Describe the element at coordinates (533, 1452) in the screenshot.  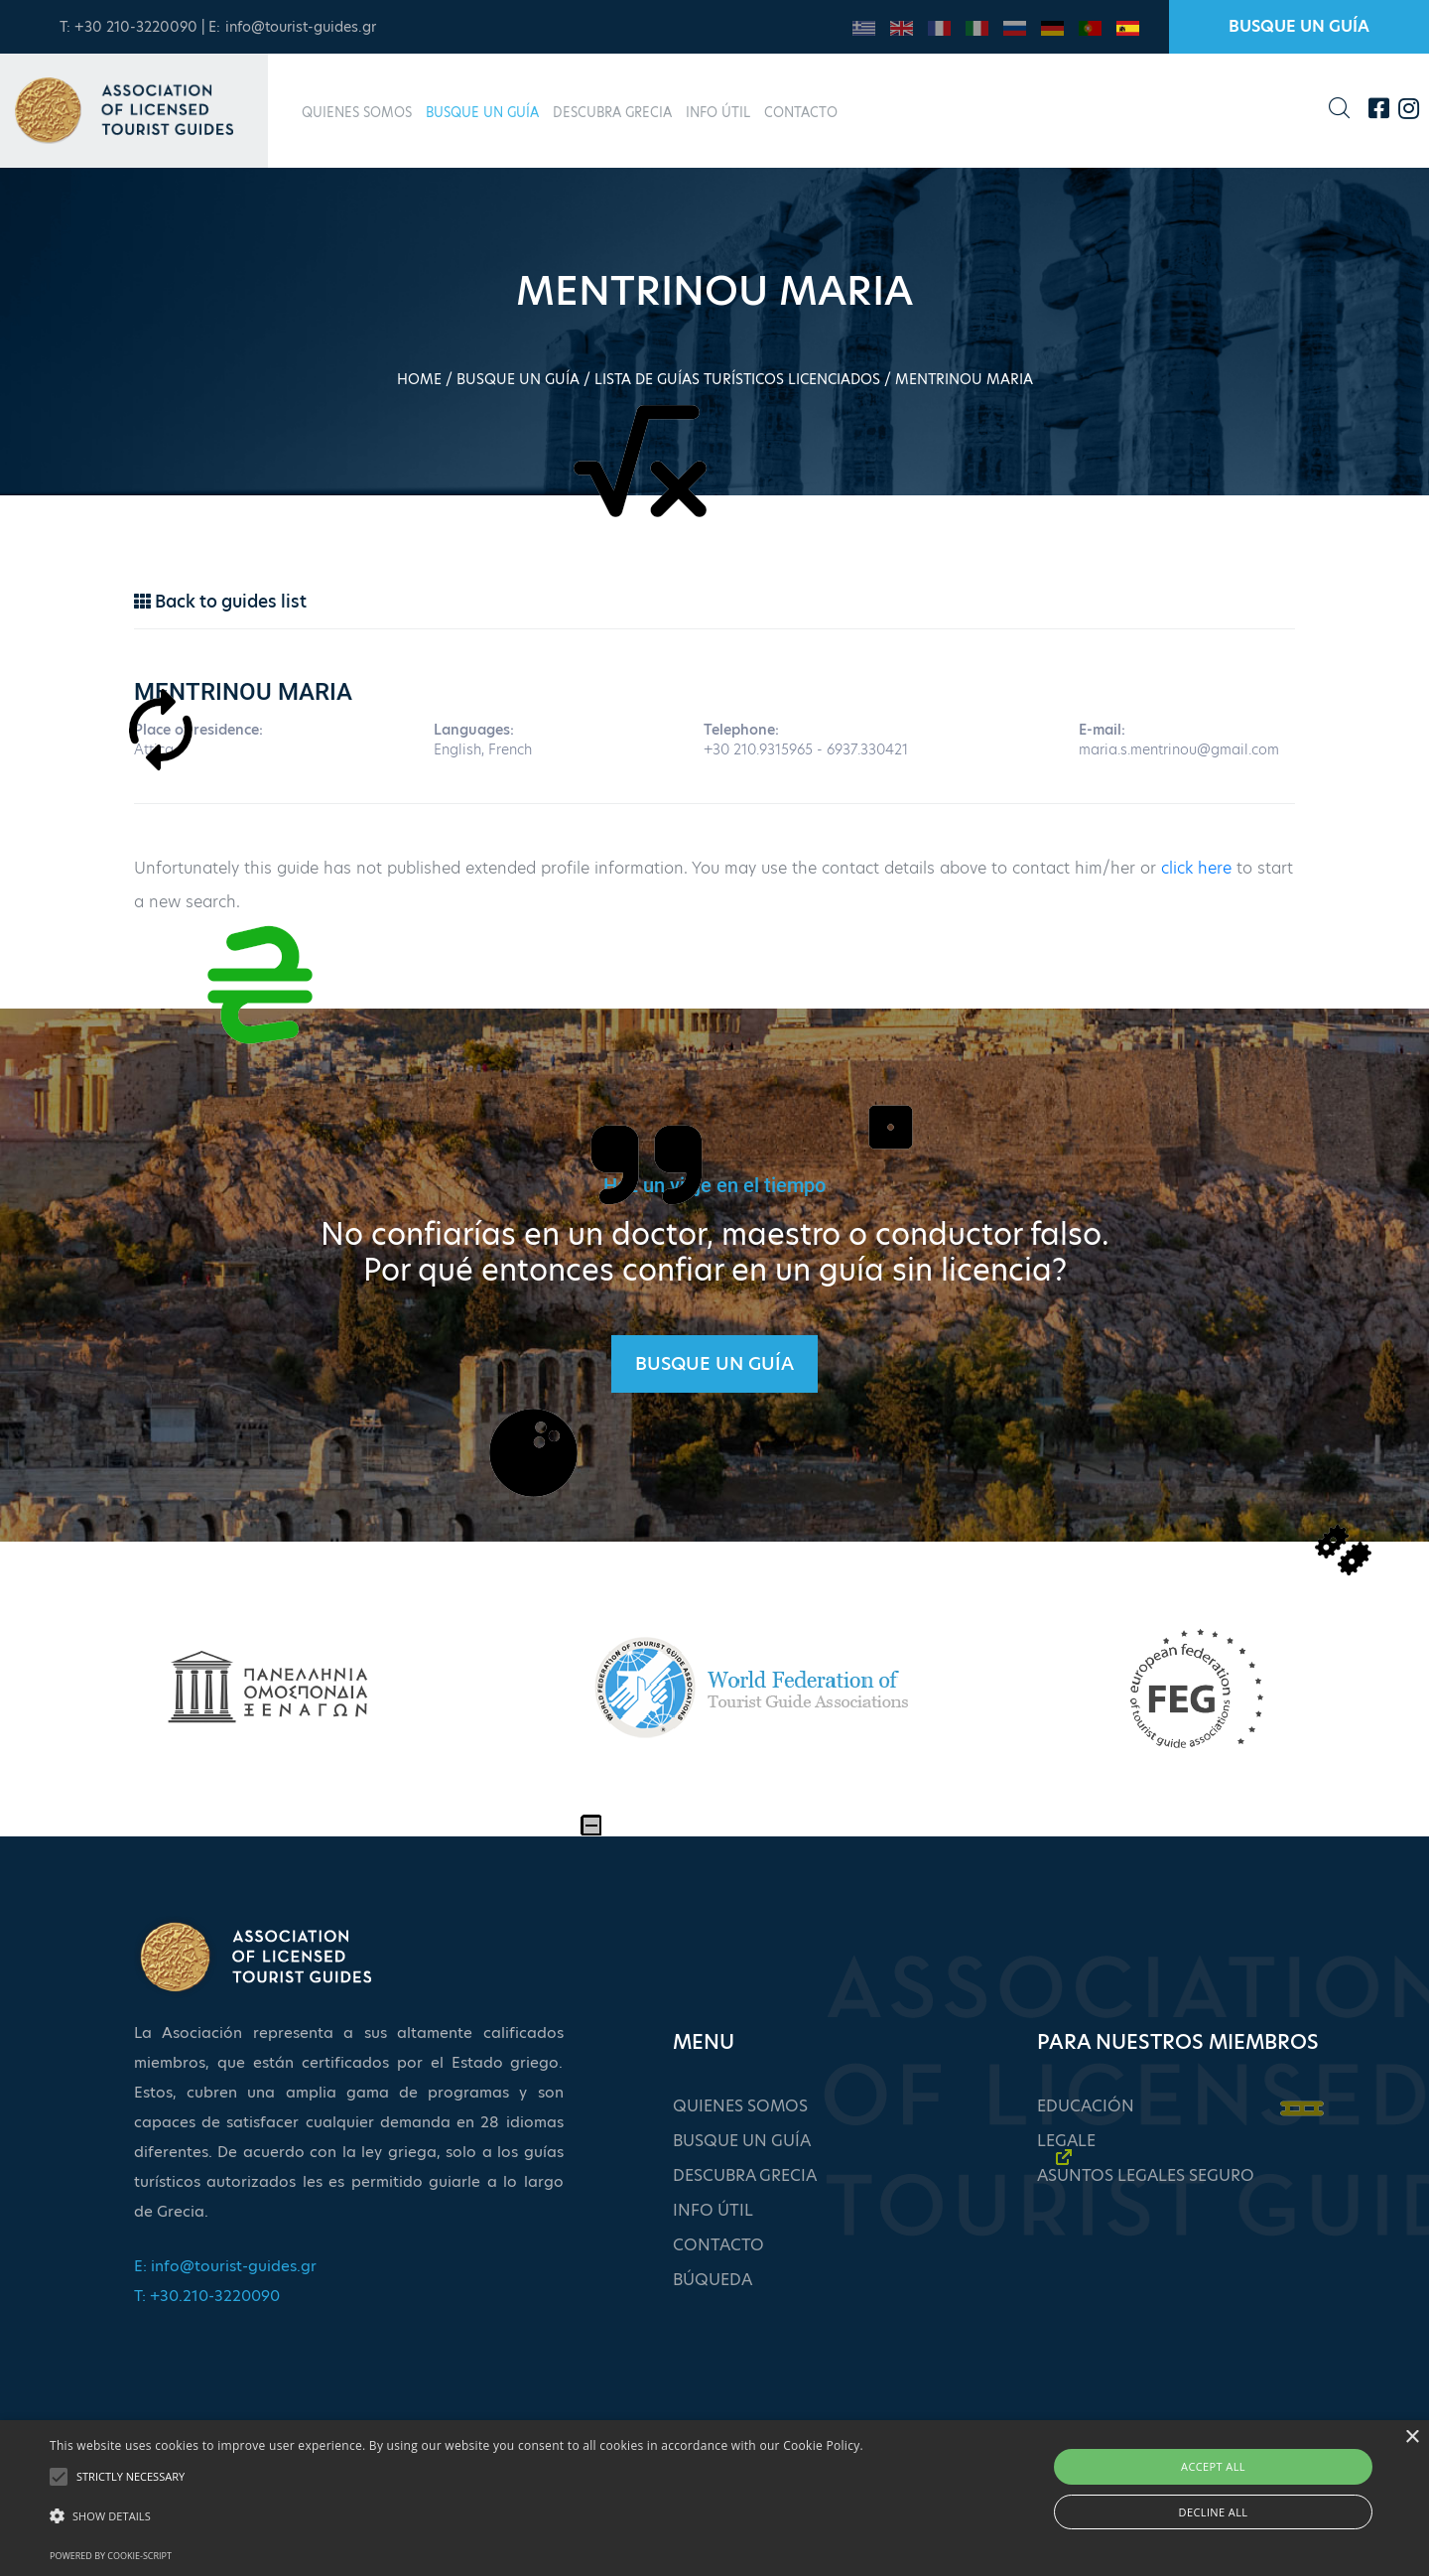
I see `access bowling or sports games` at that location.